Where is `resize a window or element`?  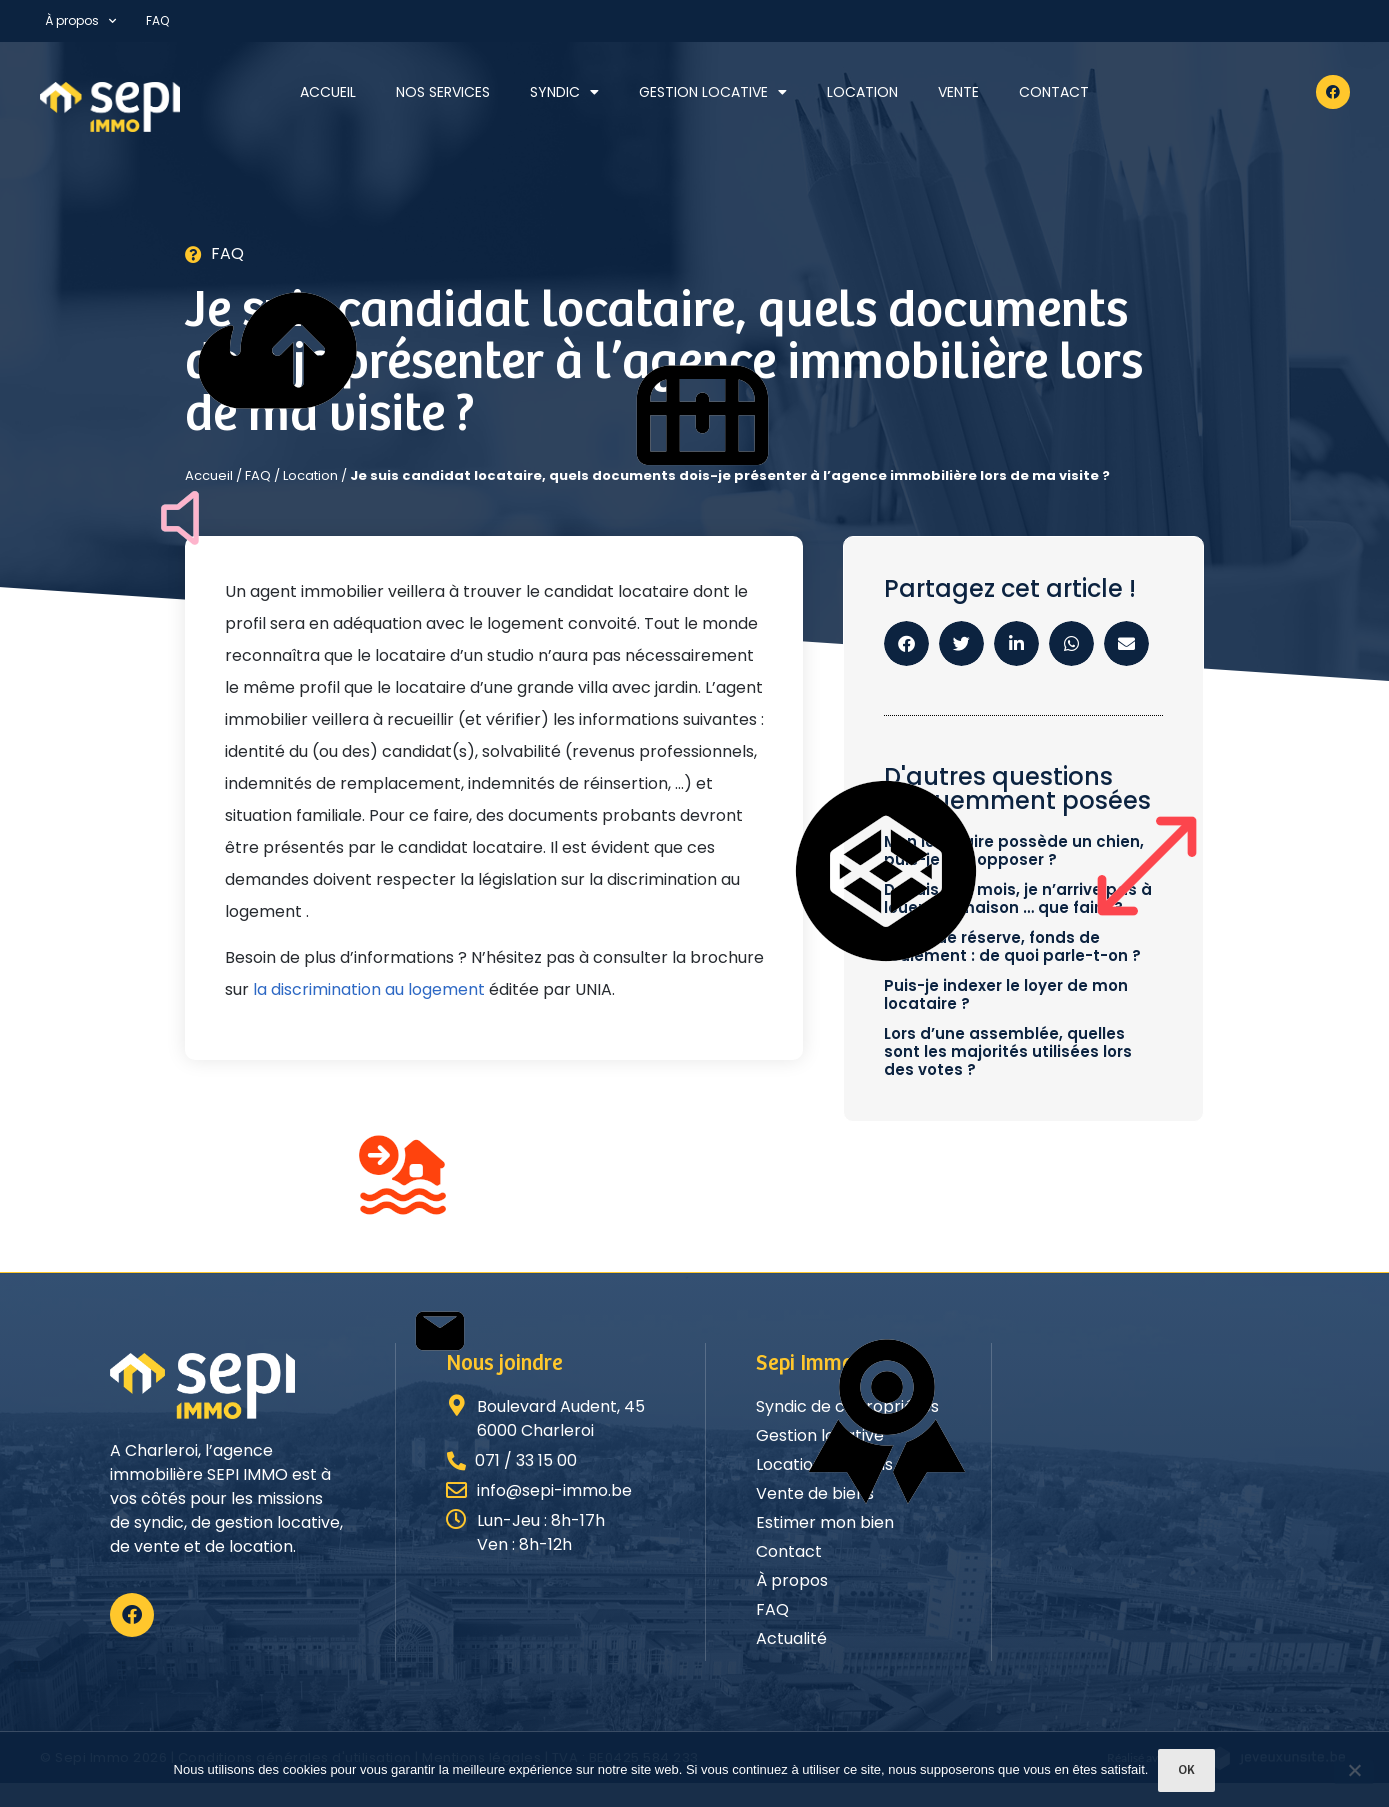 resize a window or element is located at coordinates (1147, 866).